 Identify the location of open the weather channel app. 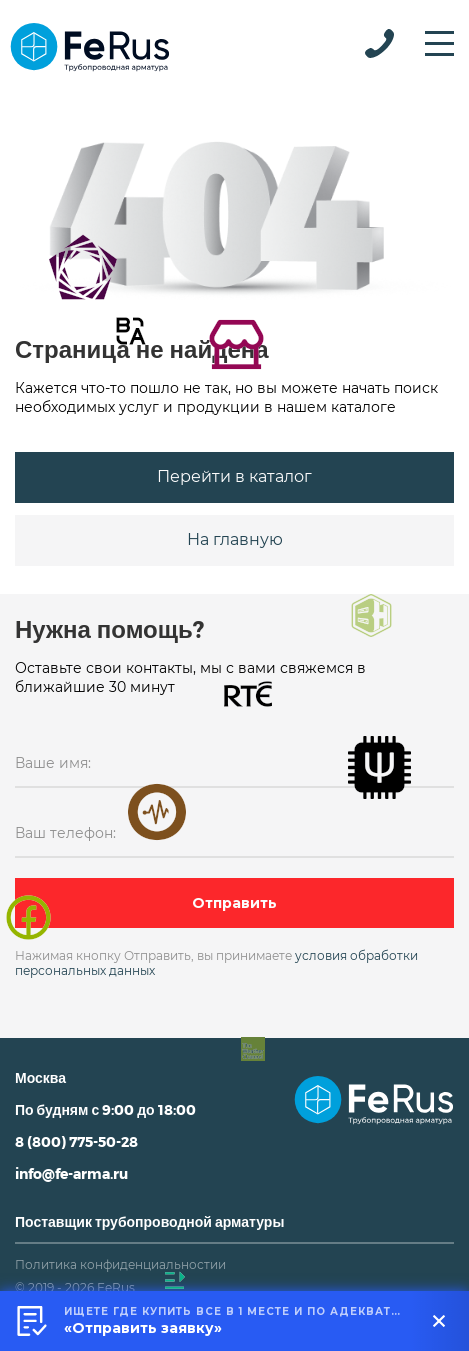
(253, 1049).